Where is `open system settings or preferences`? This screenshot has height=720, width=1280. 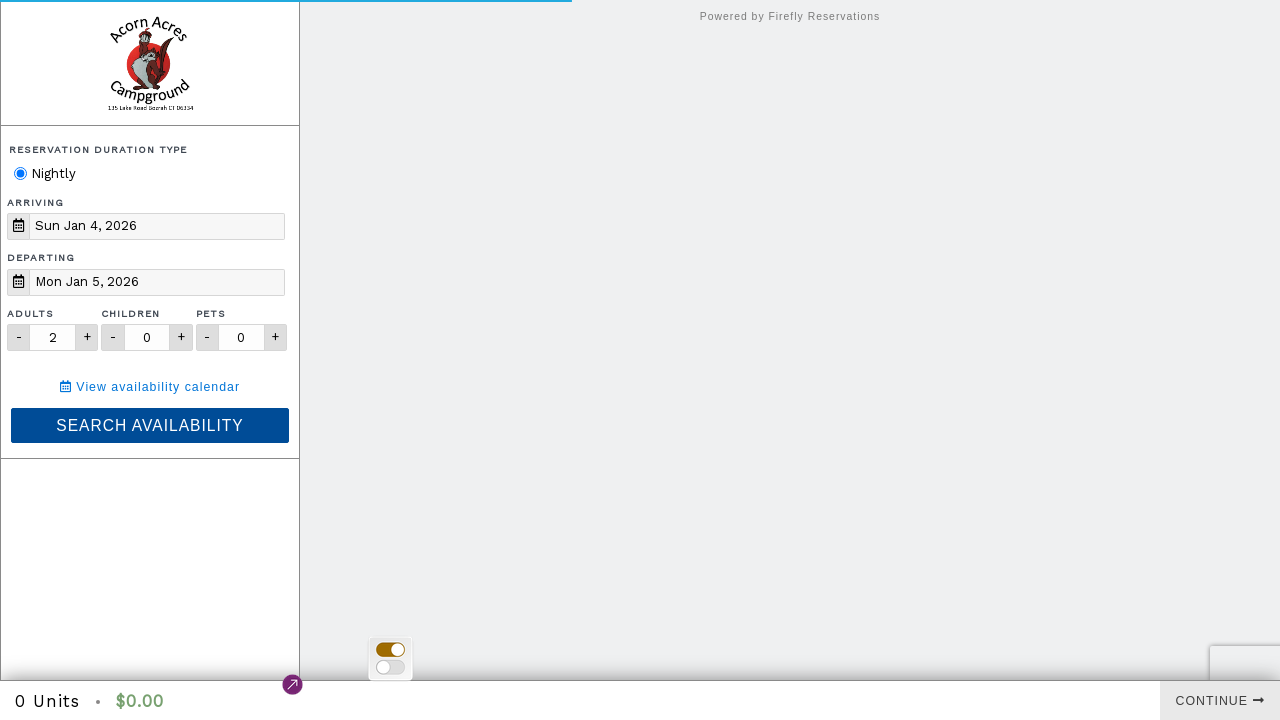
open system settings or preferences is located at coordinates (390, 658).